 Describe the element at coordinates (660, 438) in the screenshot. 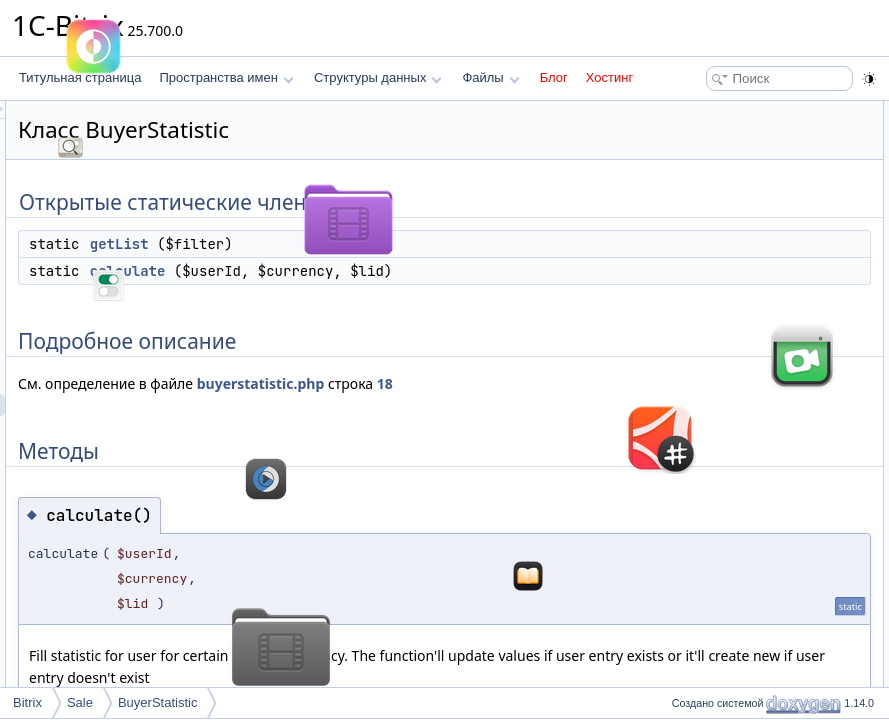

I see `open zathura document viewer` at that location.